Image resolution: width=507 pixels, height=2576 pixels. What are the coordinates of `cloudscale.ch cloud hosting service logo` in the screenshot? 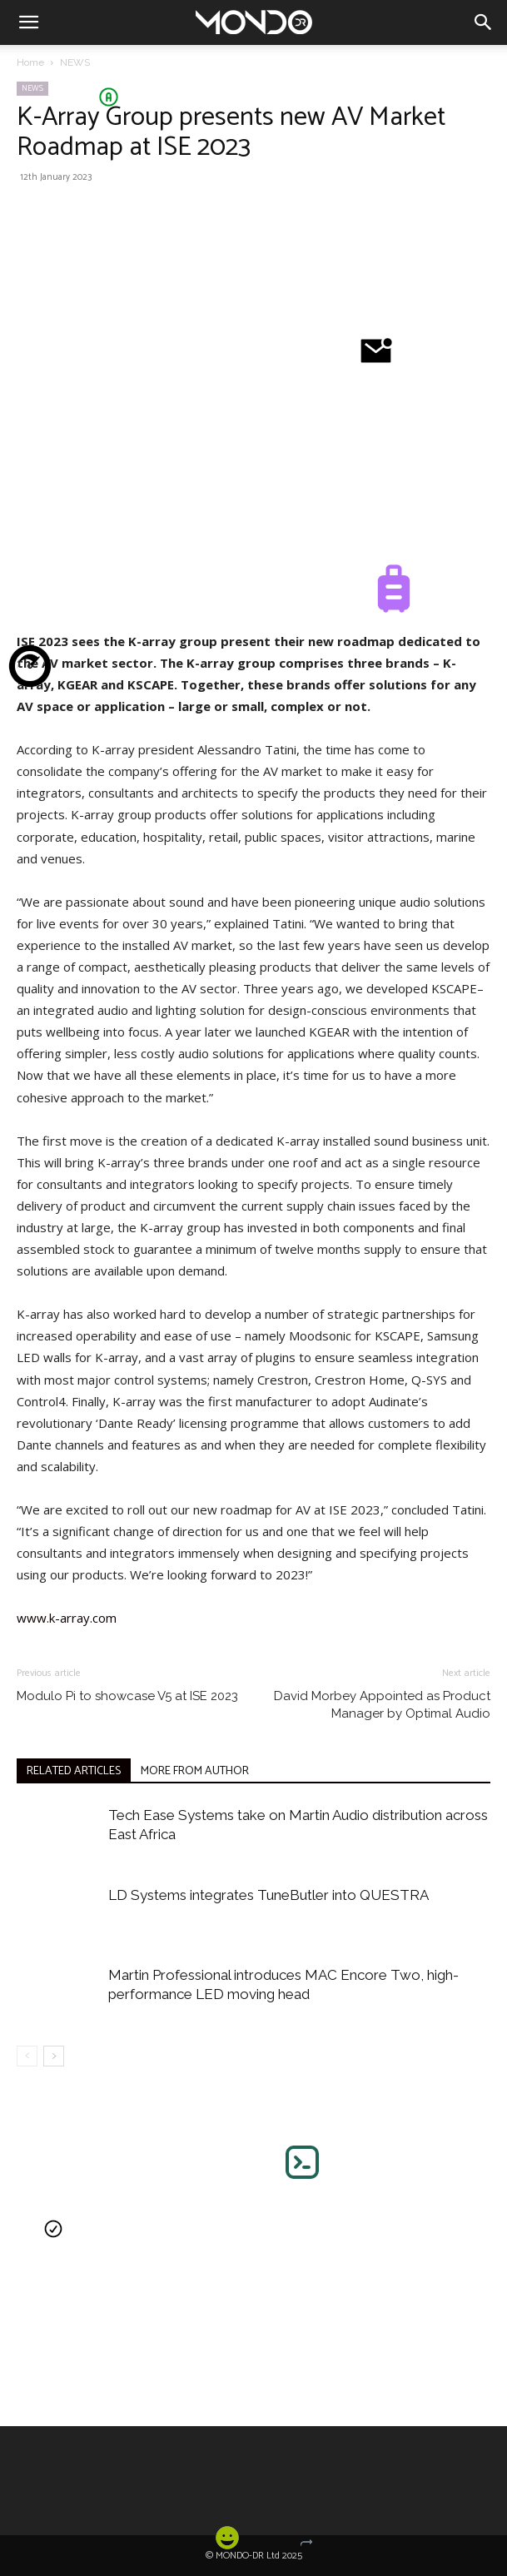 It's located at (30, 666).